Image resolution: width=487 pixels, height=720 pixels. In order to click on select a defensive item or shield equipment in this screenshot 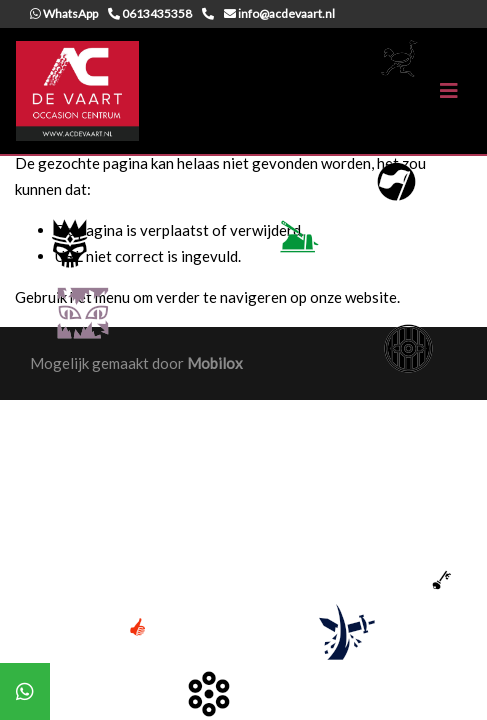, I will do `click(408, 348)`.